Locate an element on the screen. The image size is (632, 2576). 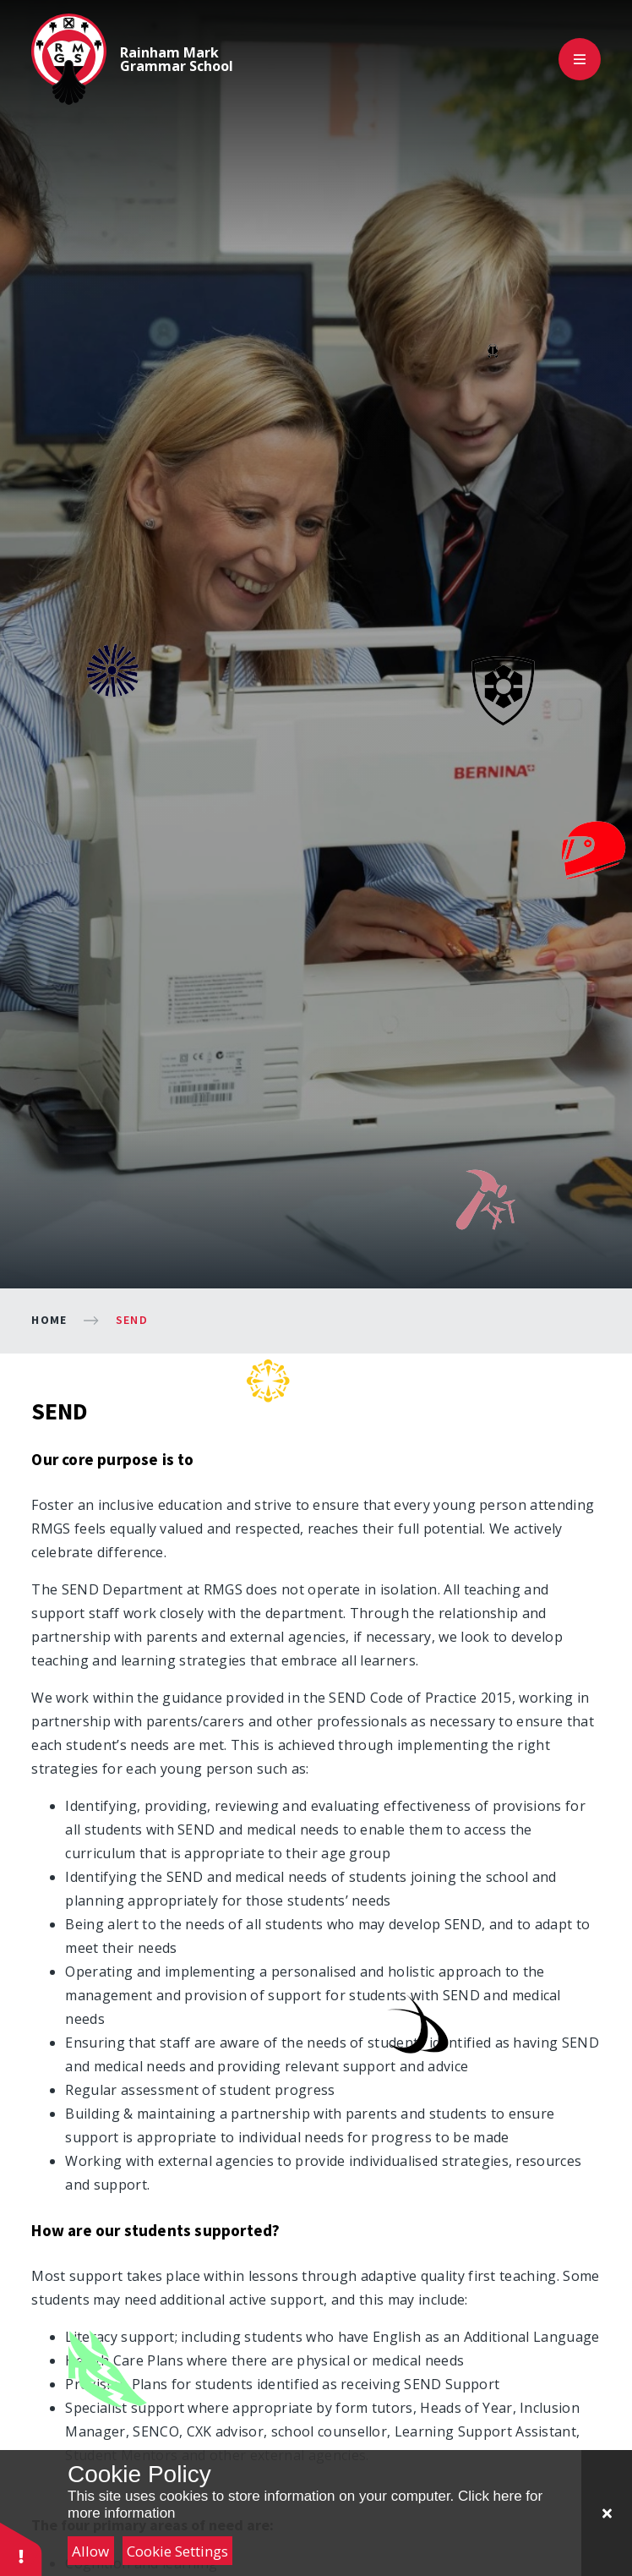
equip armor or protective gear is located at coordinates (493, 351).